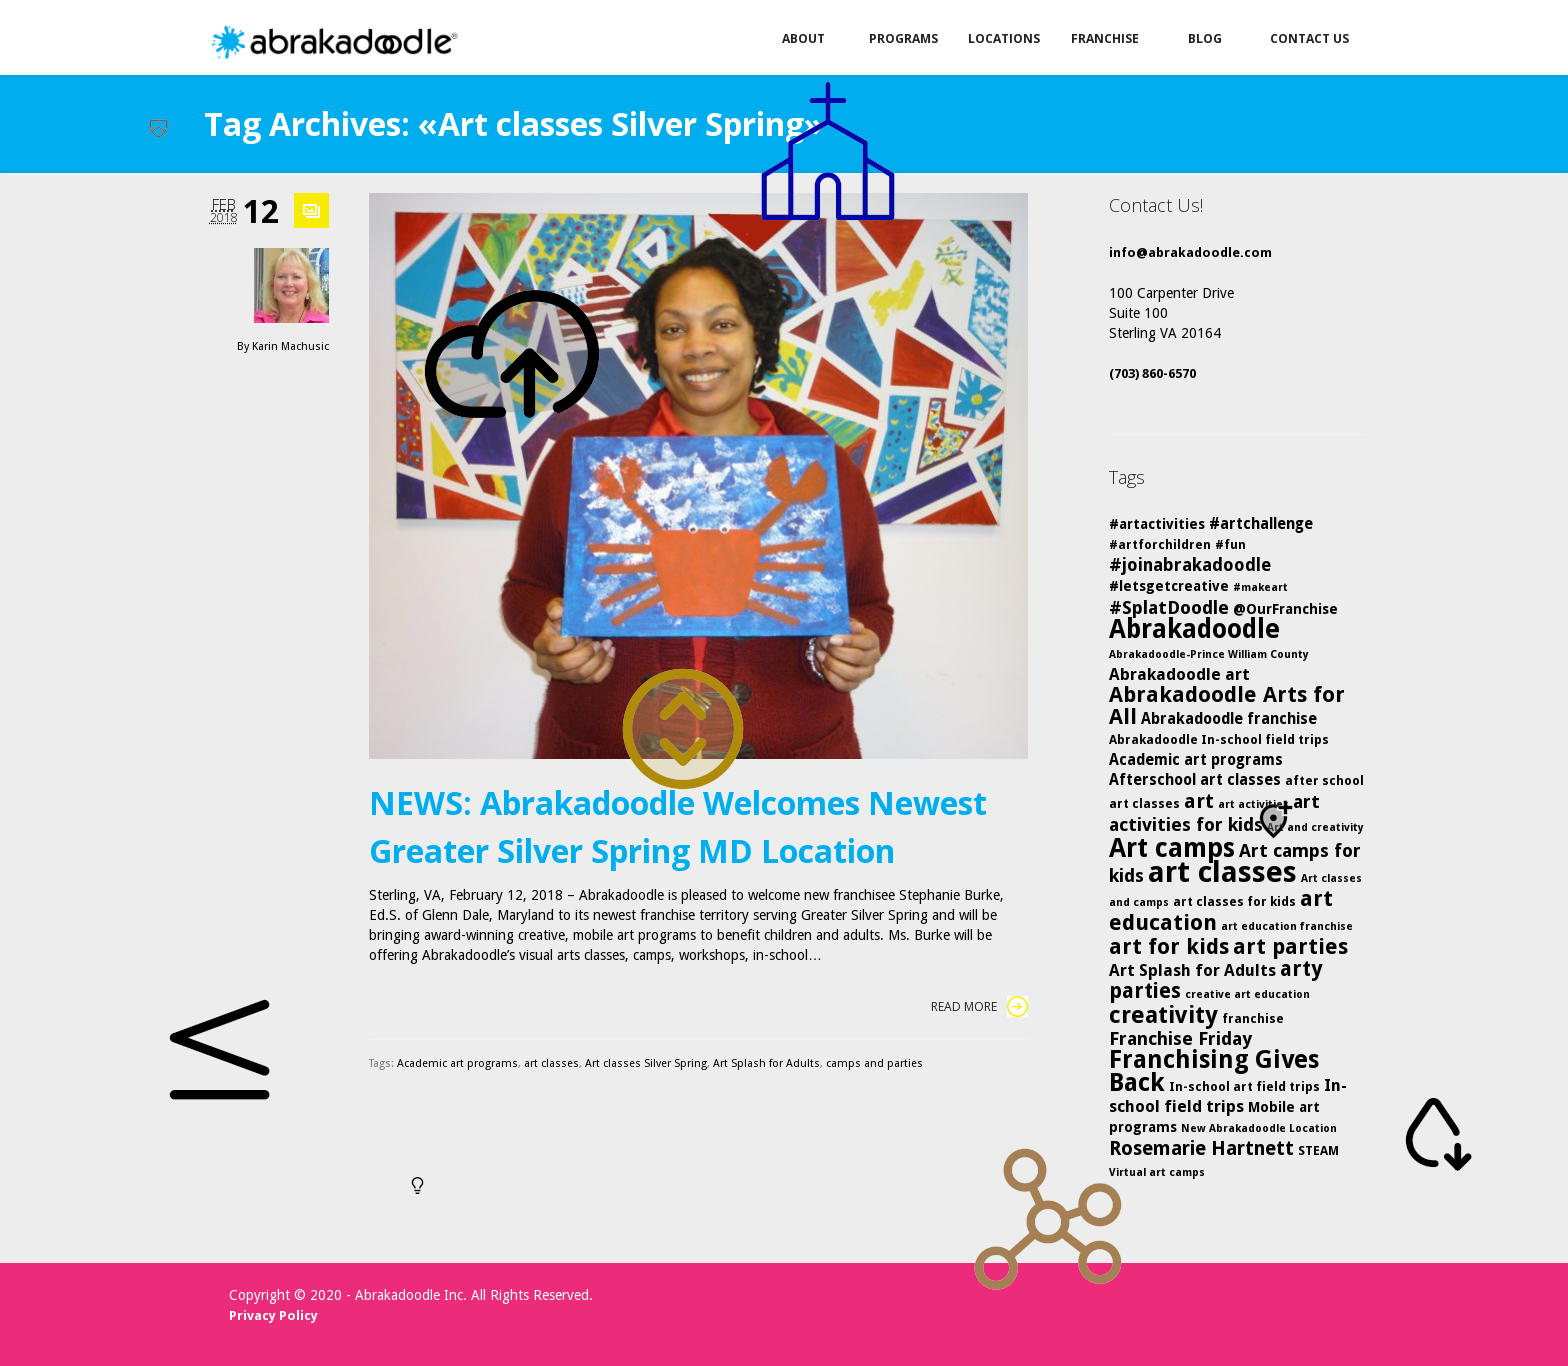  Describe the element at coordinates (683, 729) in the screenshot. I see `expand or collapse a section` at that location.